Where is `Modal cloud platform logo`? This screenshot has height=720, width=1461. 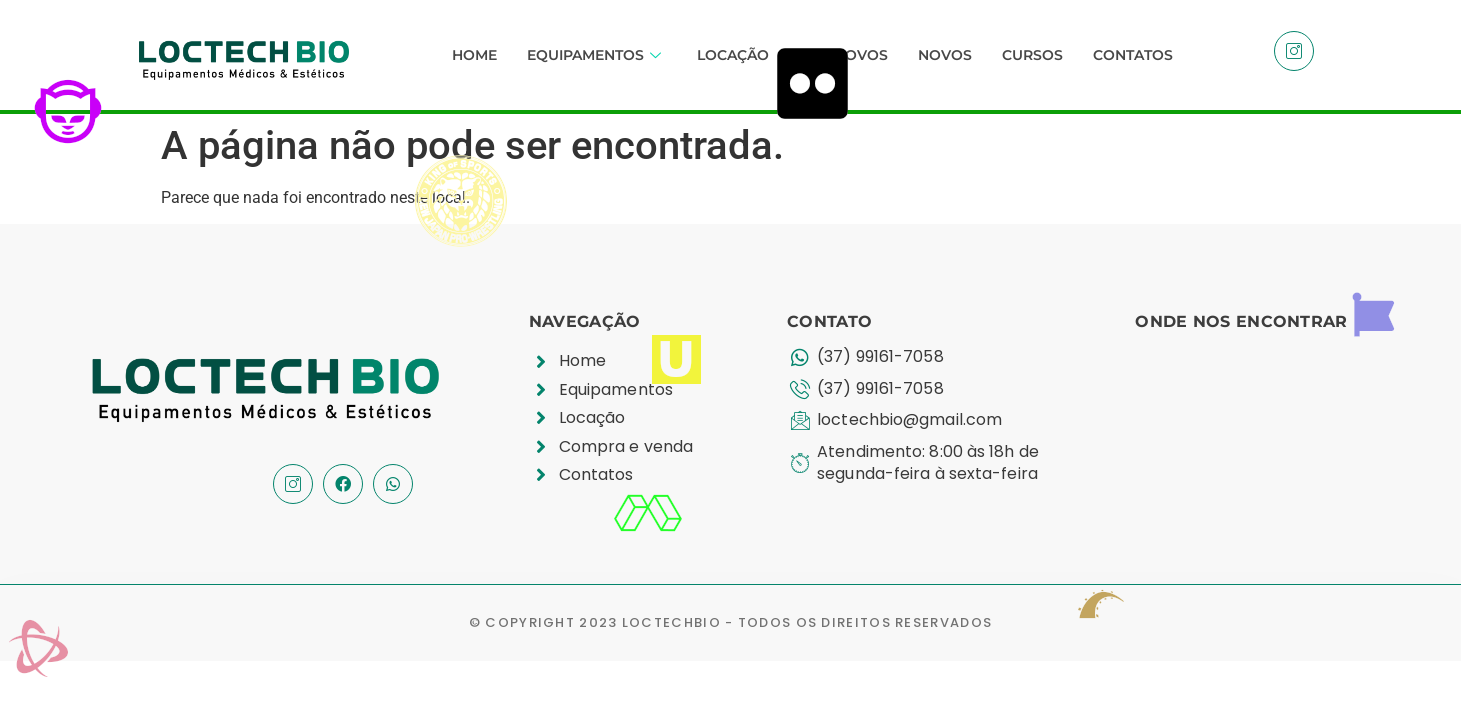
Modal cloud platform logo is located at coordinates (648, 513).